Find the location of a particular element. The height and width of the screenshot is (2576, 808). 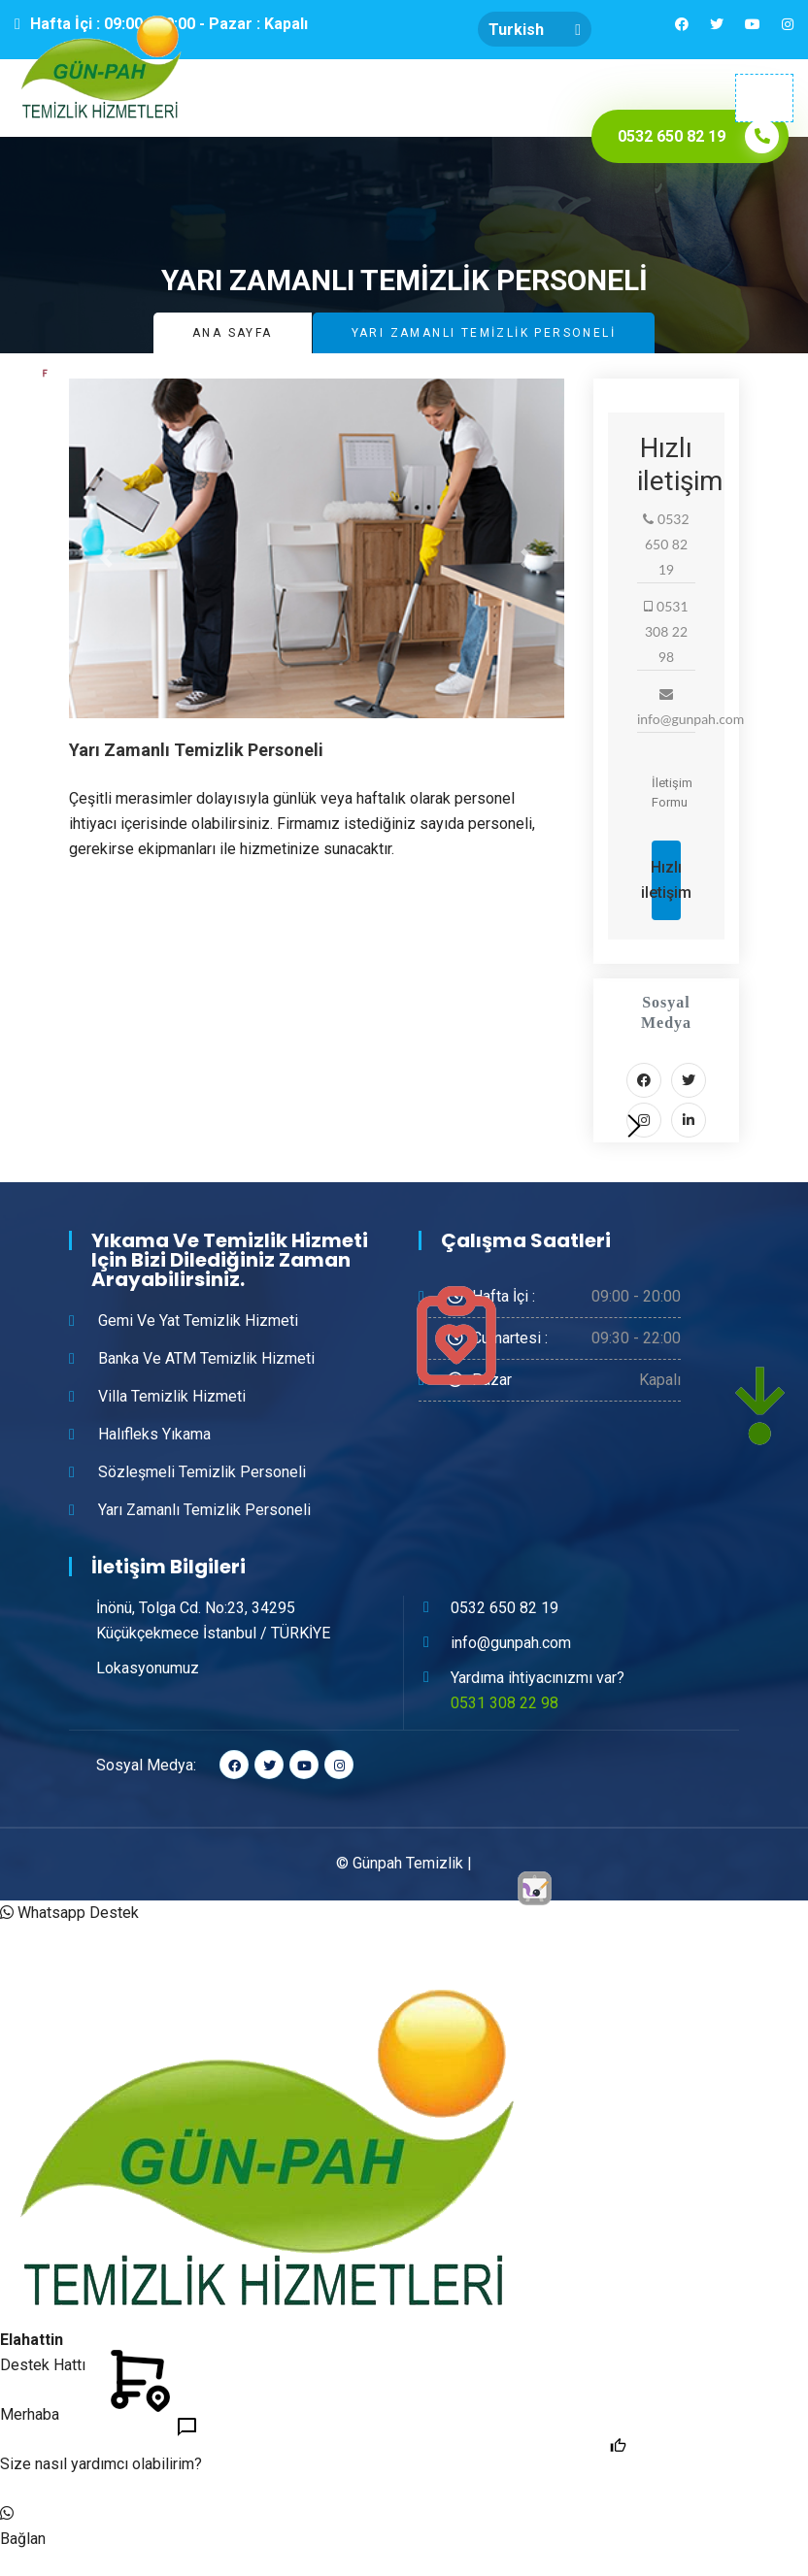

like or upvote content is located at coordinates (618, 2445).